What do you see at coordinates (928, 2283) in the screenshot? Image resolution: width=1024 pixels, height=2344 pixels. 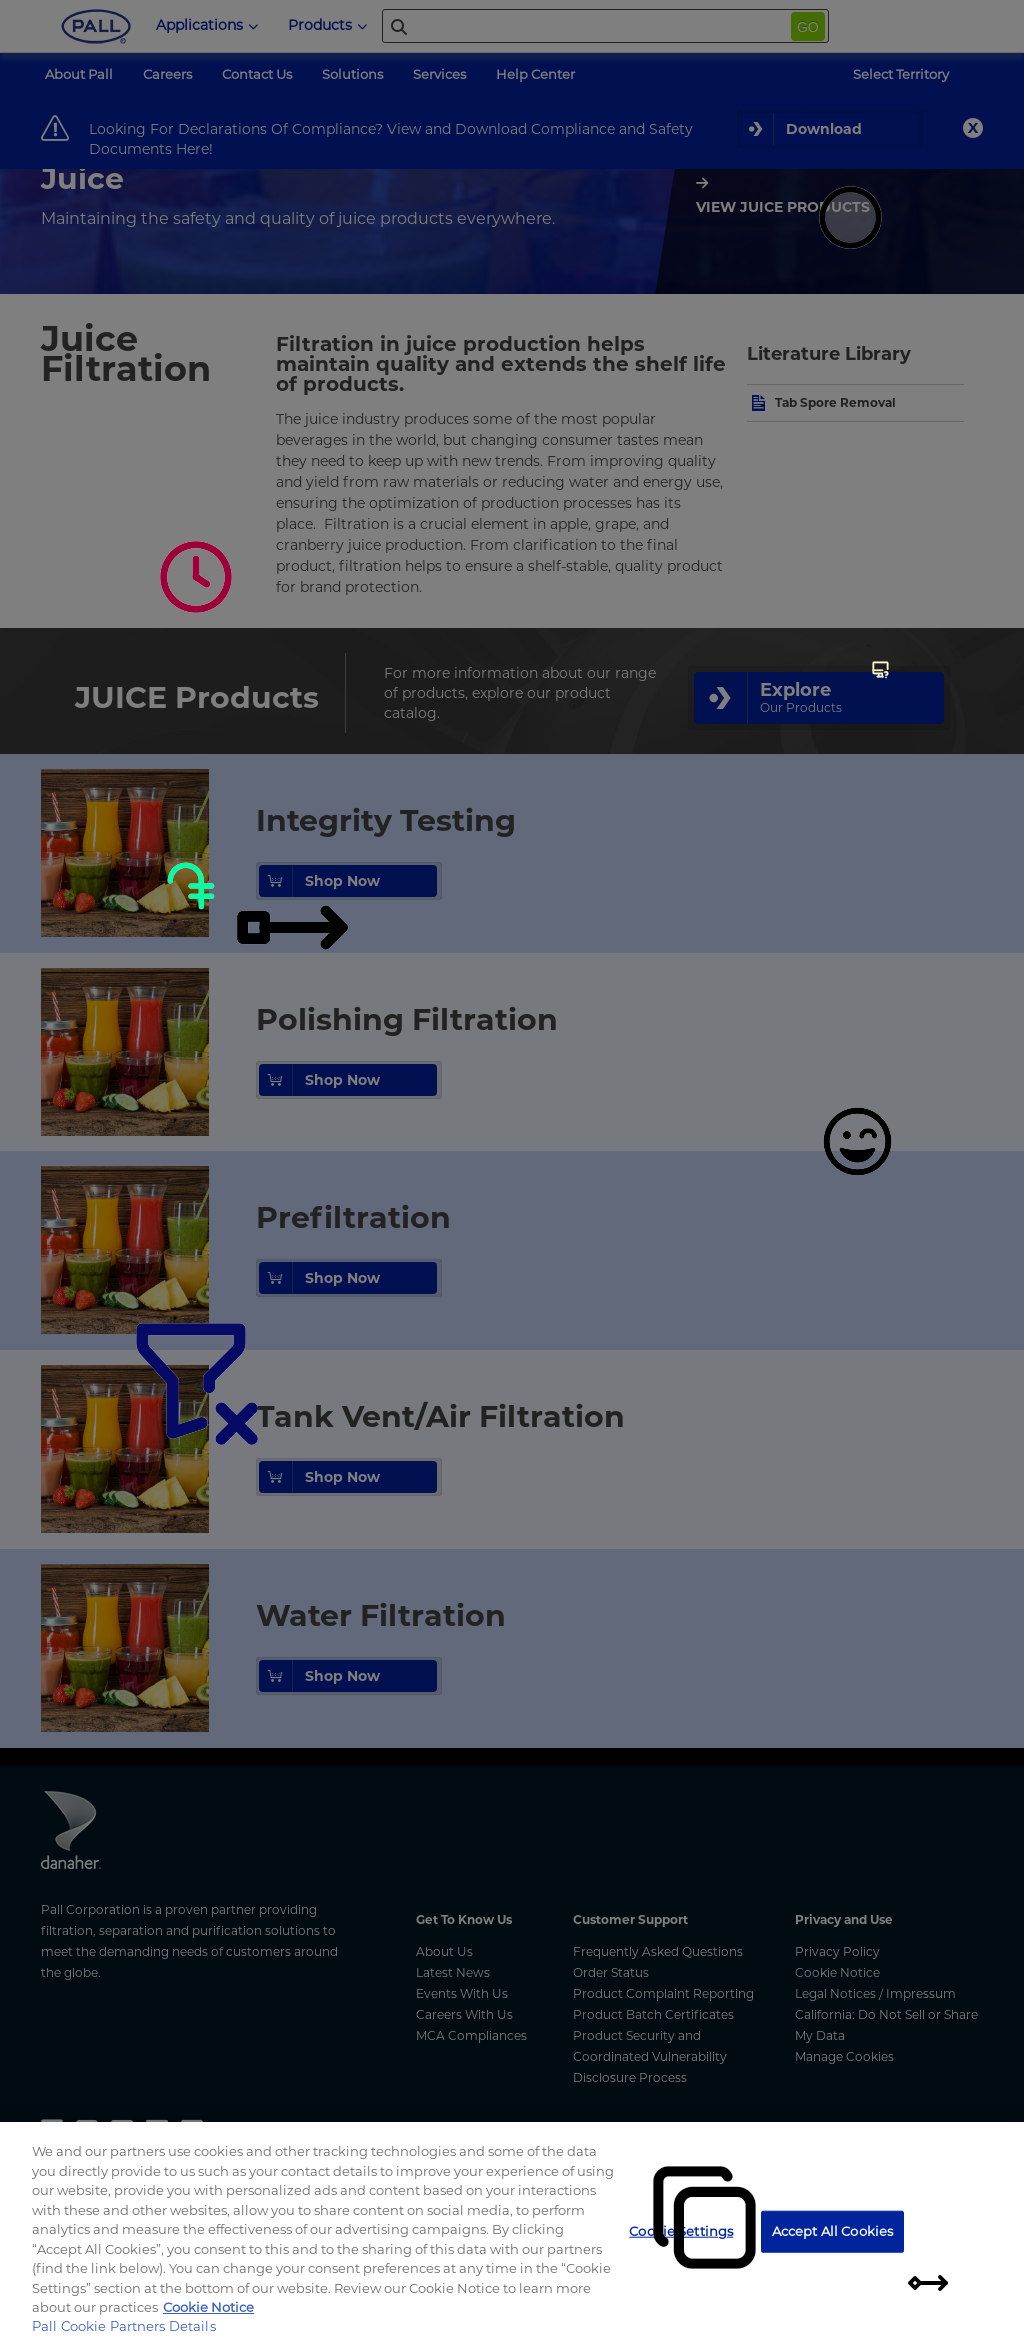 I see `navigate to the next step or section` at bounding box center [928, 2283].